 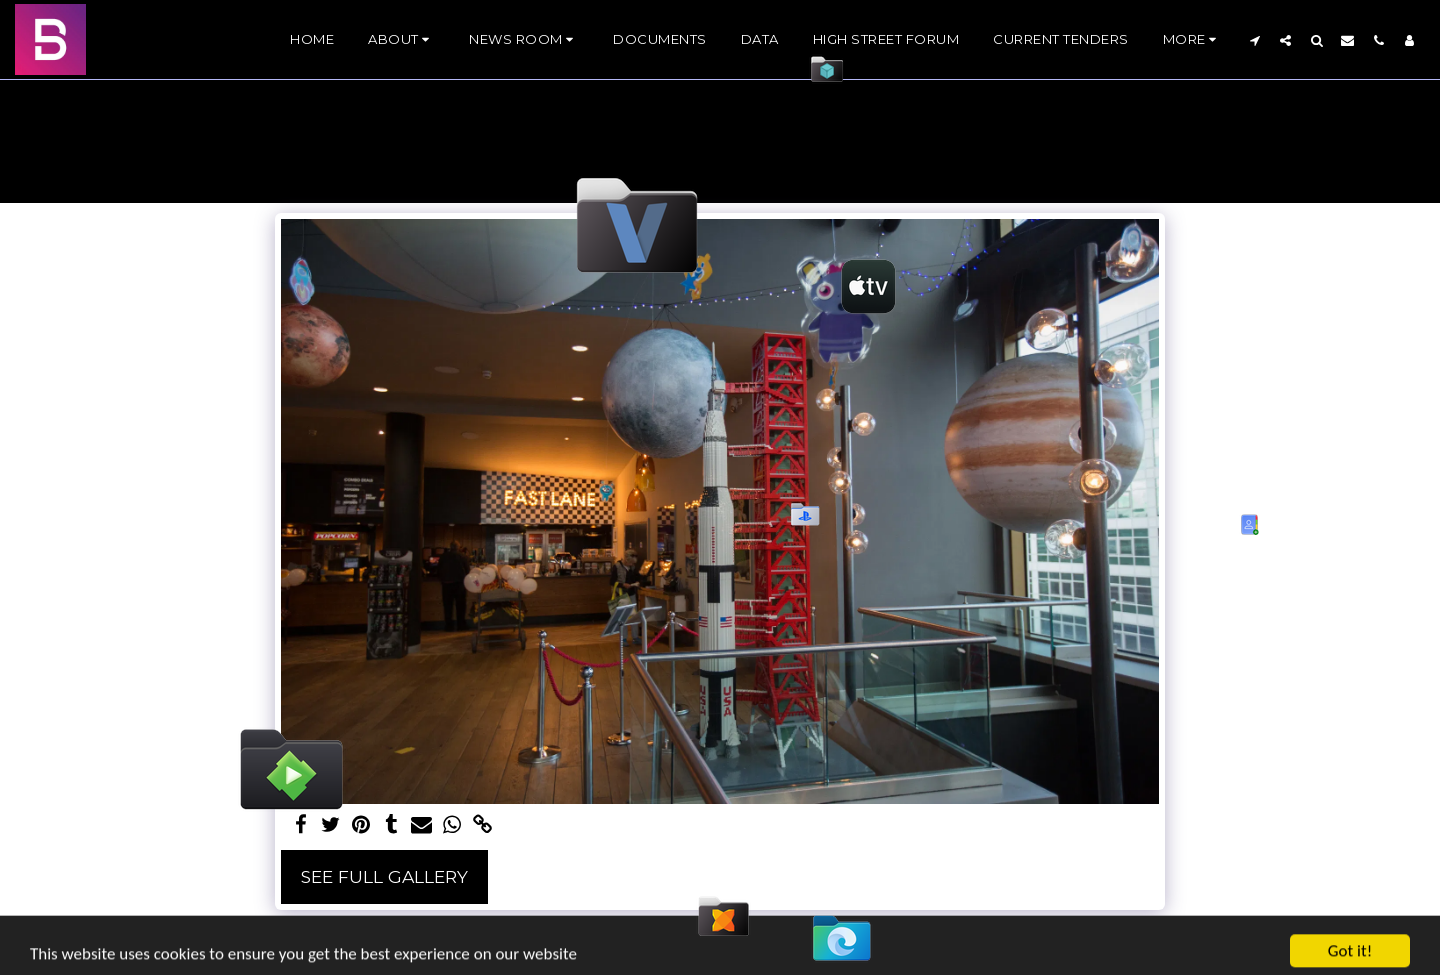 What do you see at coordinates (636, 228) in the screenshot?
I see `open folder containing files starting with "V"` at bounding box center [636, 228].